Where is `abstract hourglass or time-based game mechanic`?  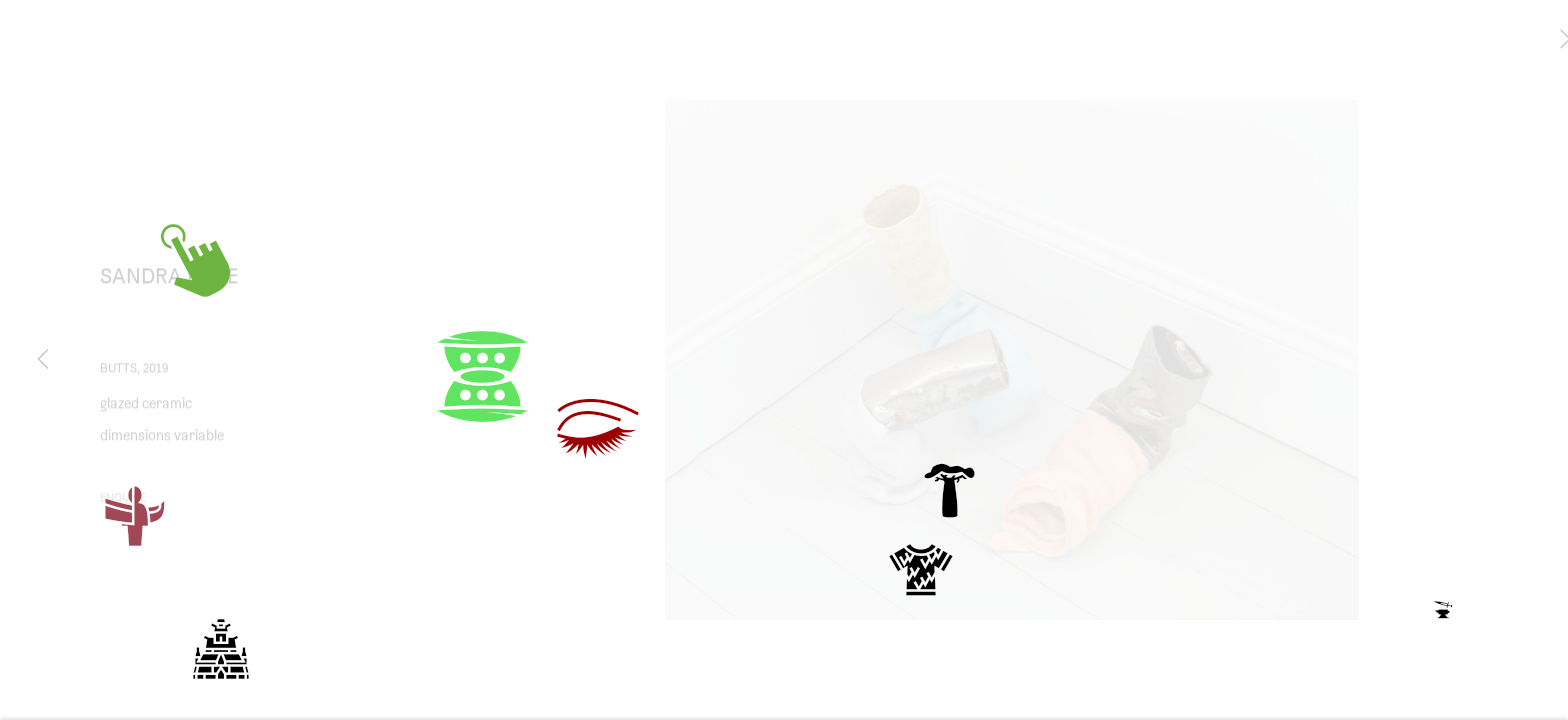
abstract hourglass or time-based game mechanic is located at coordinates (482, 376).